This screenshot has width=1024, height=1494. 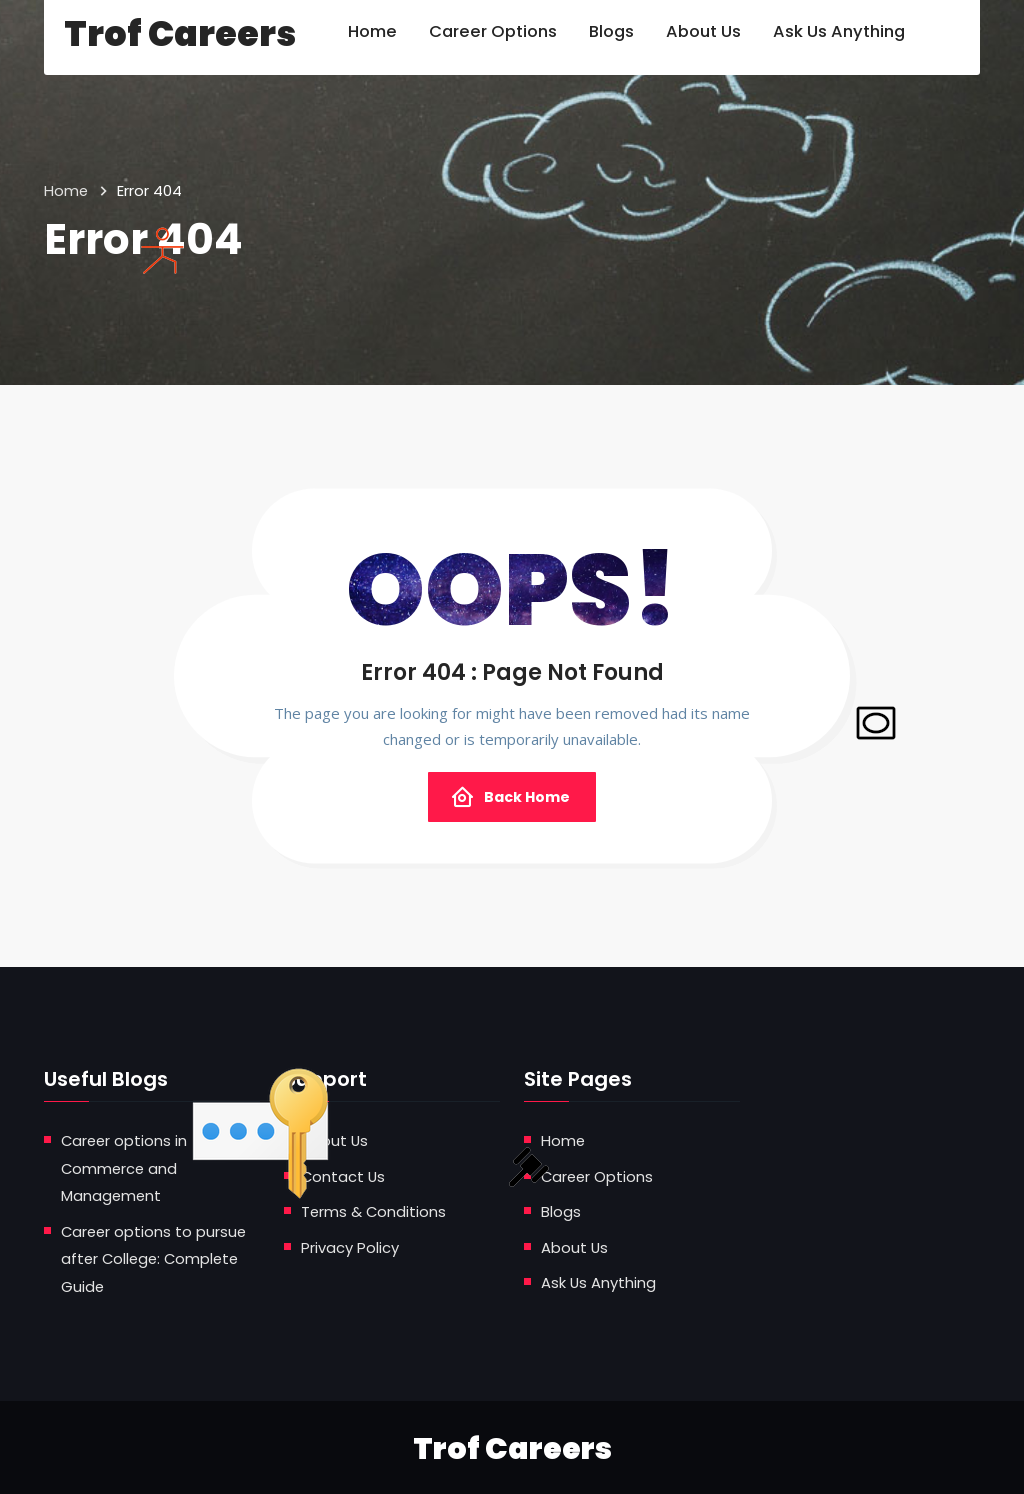 What do you see at coordinates (162, 252) in the screenshot?
I see `access tai chi or meditation exercises` at bounding box center [162, 252].